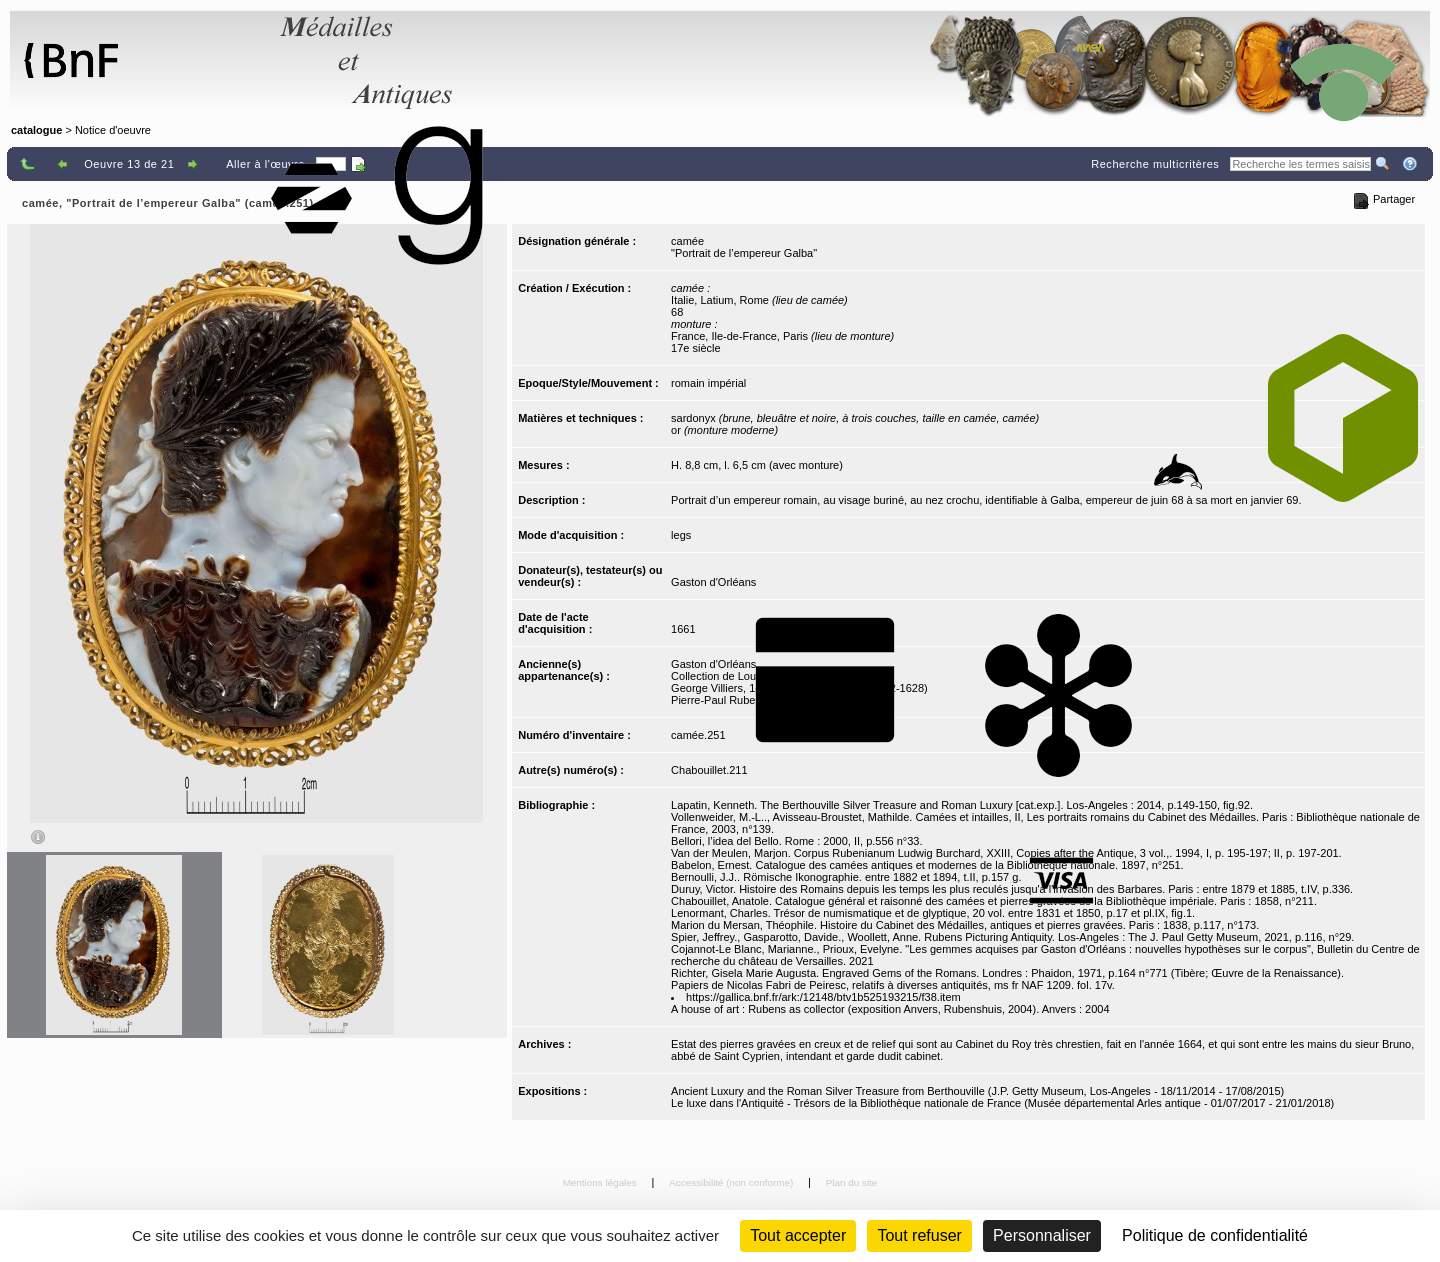 The height and width of the screenshot is (1262, 1440). I want to click on NASA official app or website link, so click(1091, 48).